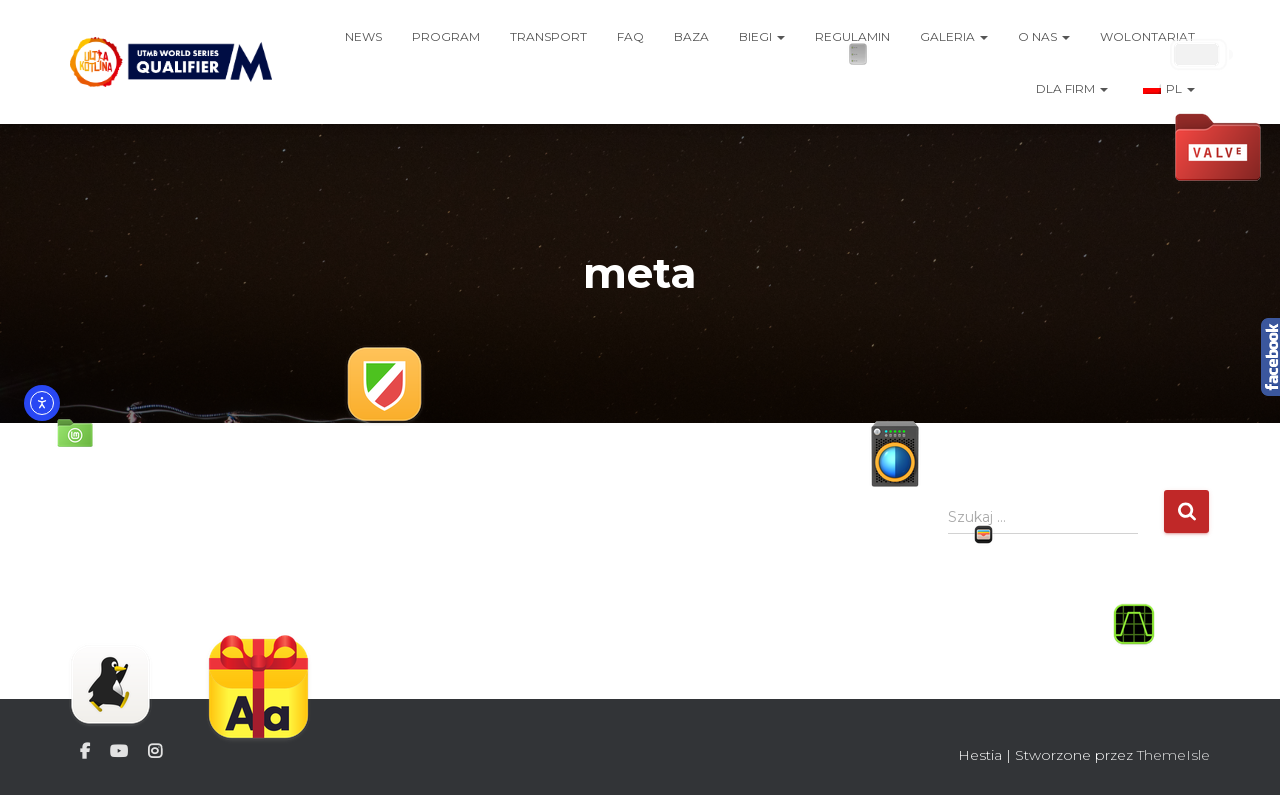 The image size is (1280, 795). Describe the element at coordinates (1217, 149) in the screenshot. I see `folder containing Valve games or Steam content` at that location.